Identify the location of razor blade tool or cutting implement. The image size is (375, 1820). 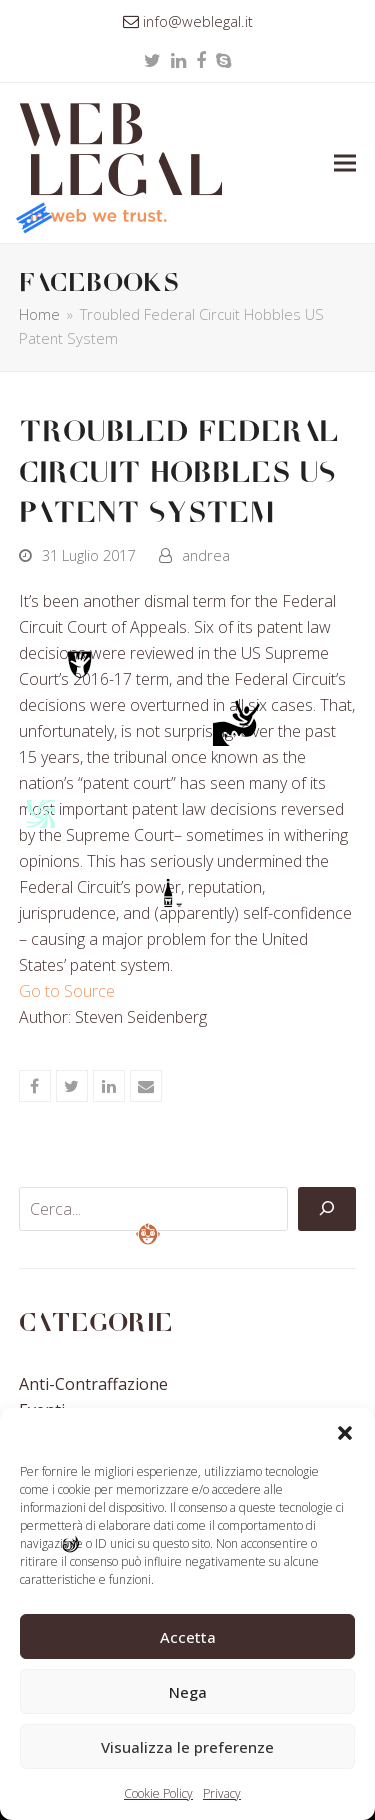
(34, 218).